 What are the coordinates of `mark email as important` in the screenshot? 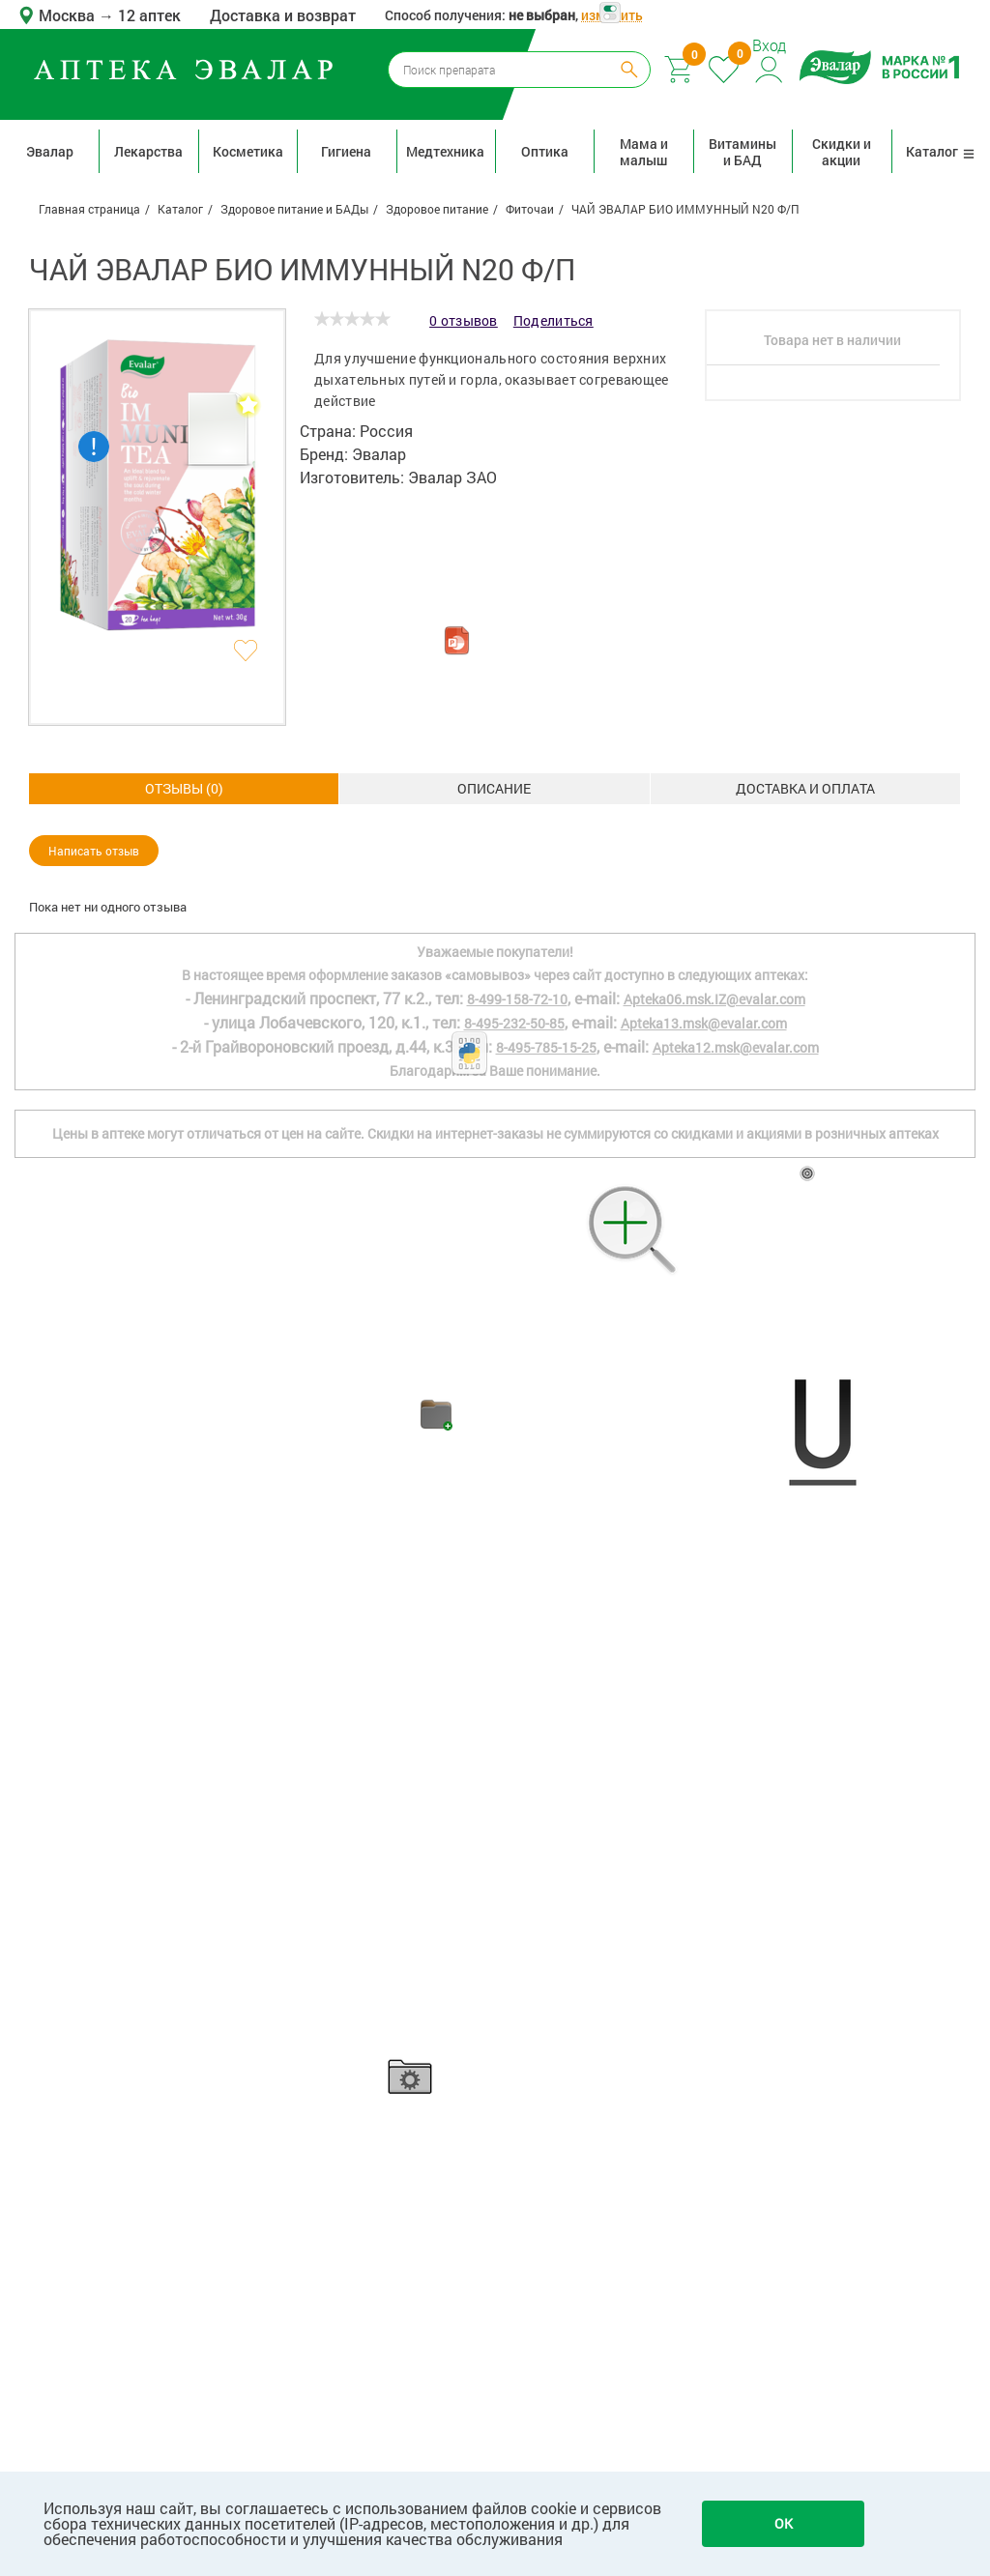 It's located at (94, 447).